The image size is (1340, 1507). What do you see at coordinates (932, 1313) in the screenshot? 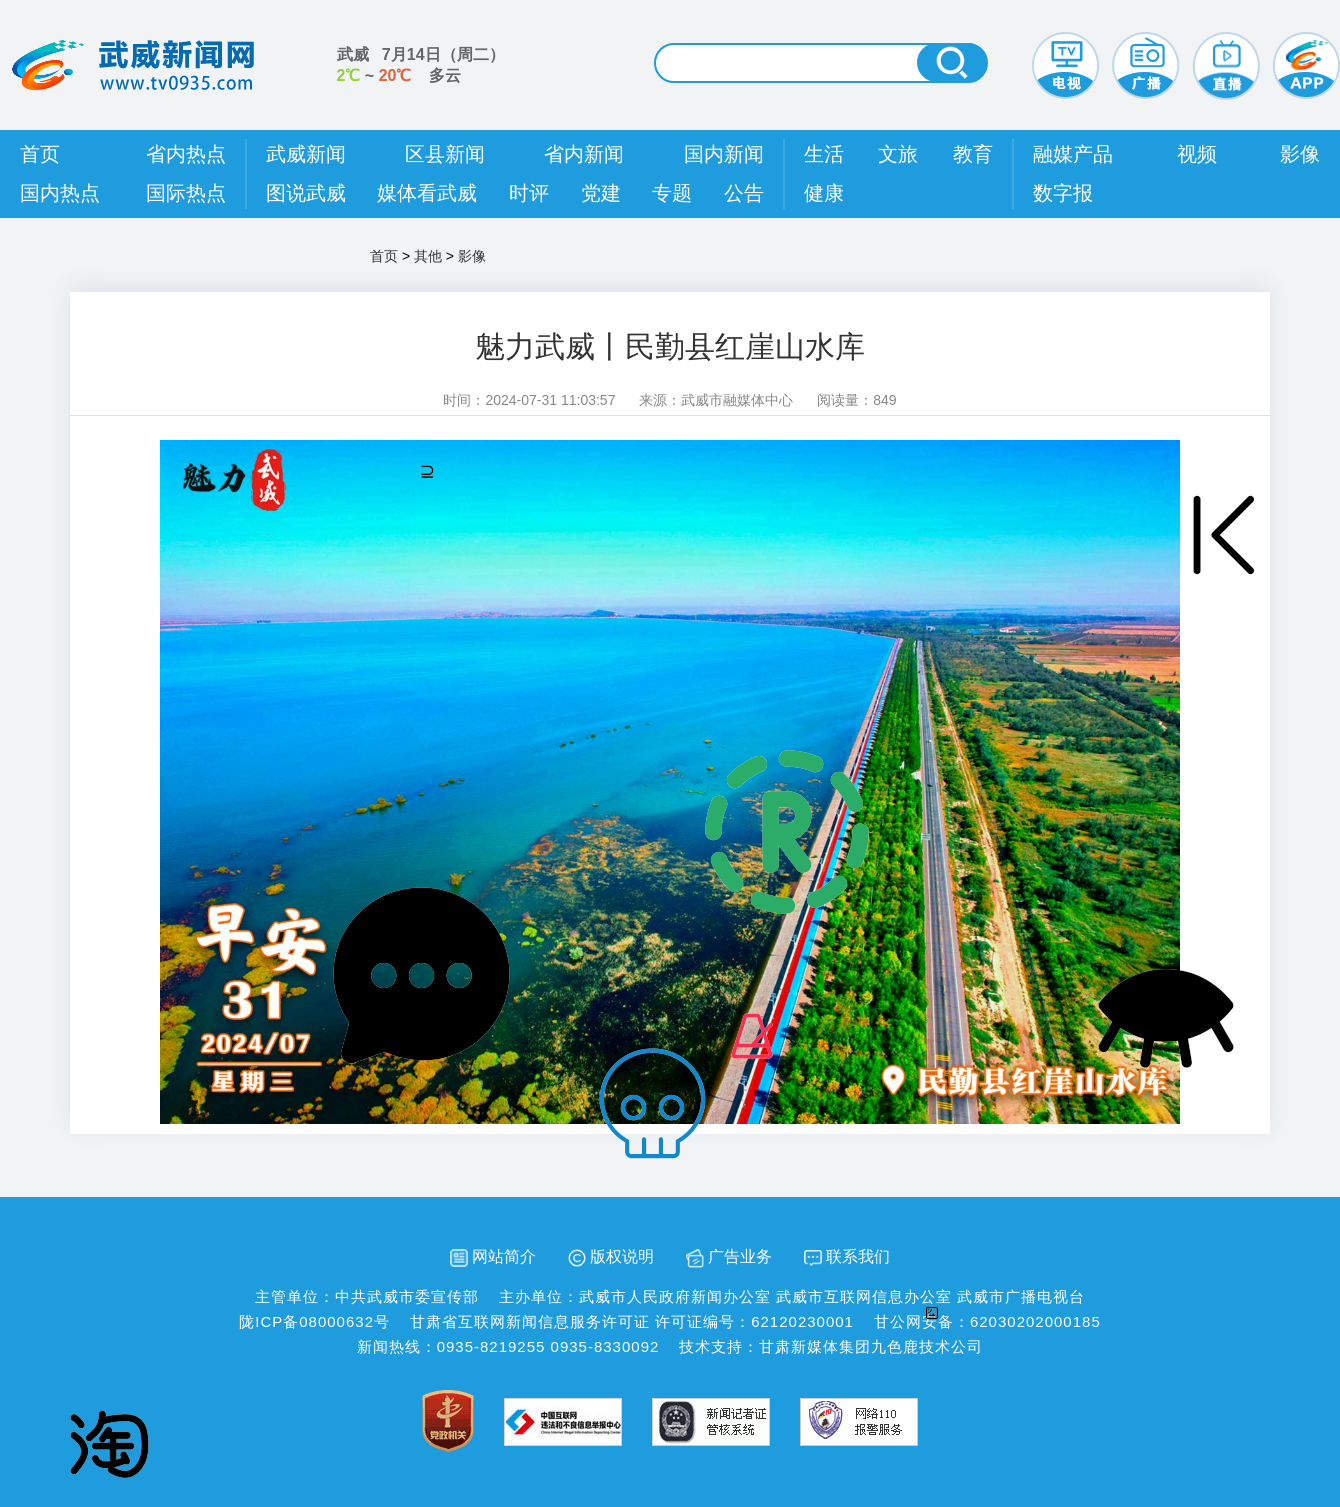
I see `switch to satellite map view` at bounding box center [932, 1313].